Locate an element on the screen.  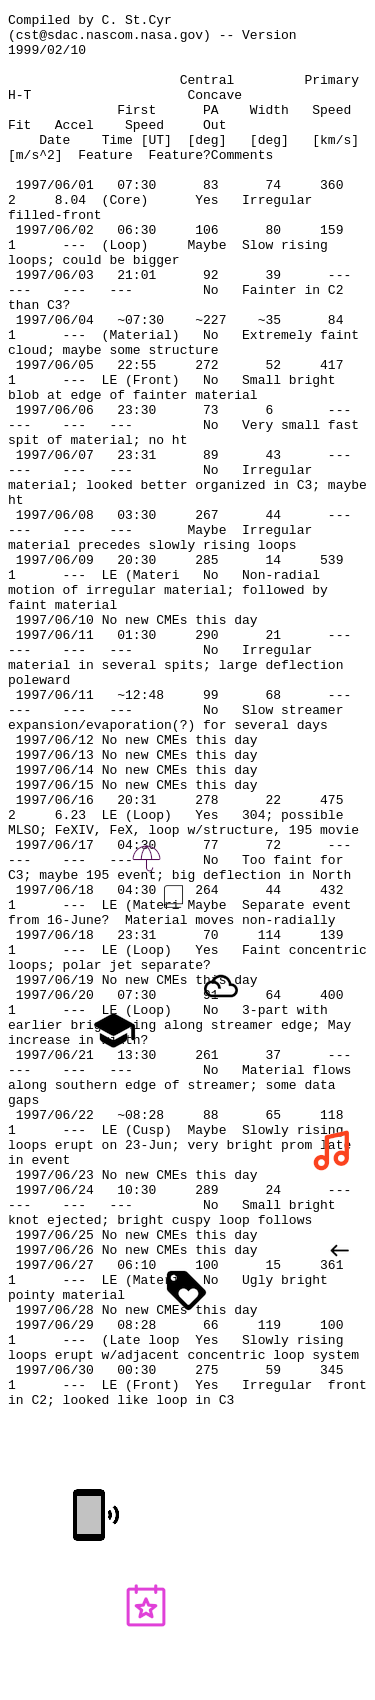
go back to previous screen is located at coordinates (339, 1250).